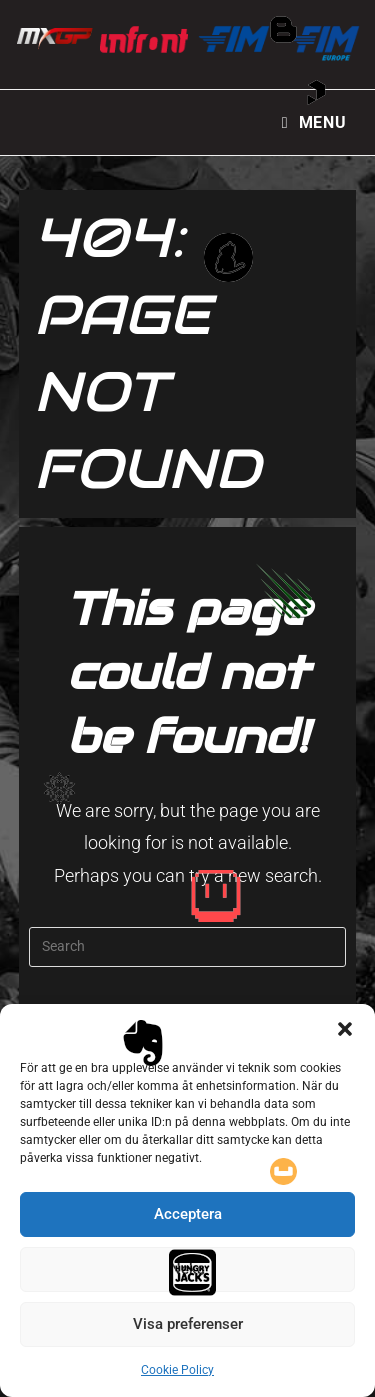 The height and width of the screenshot is (1397, 375). What do you see at coordinates (216, 896) in the screenshot?
I see `open aseprite pixel art editor` at bounding box center [216, 896].